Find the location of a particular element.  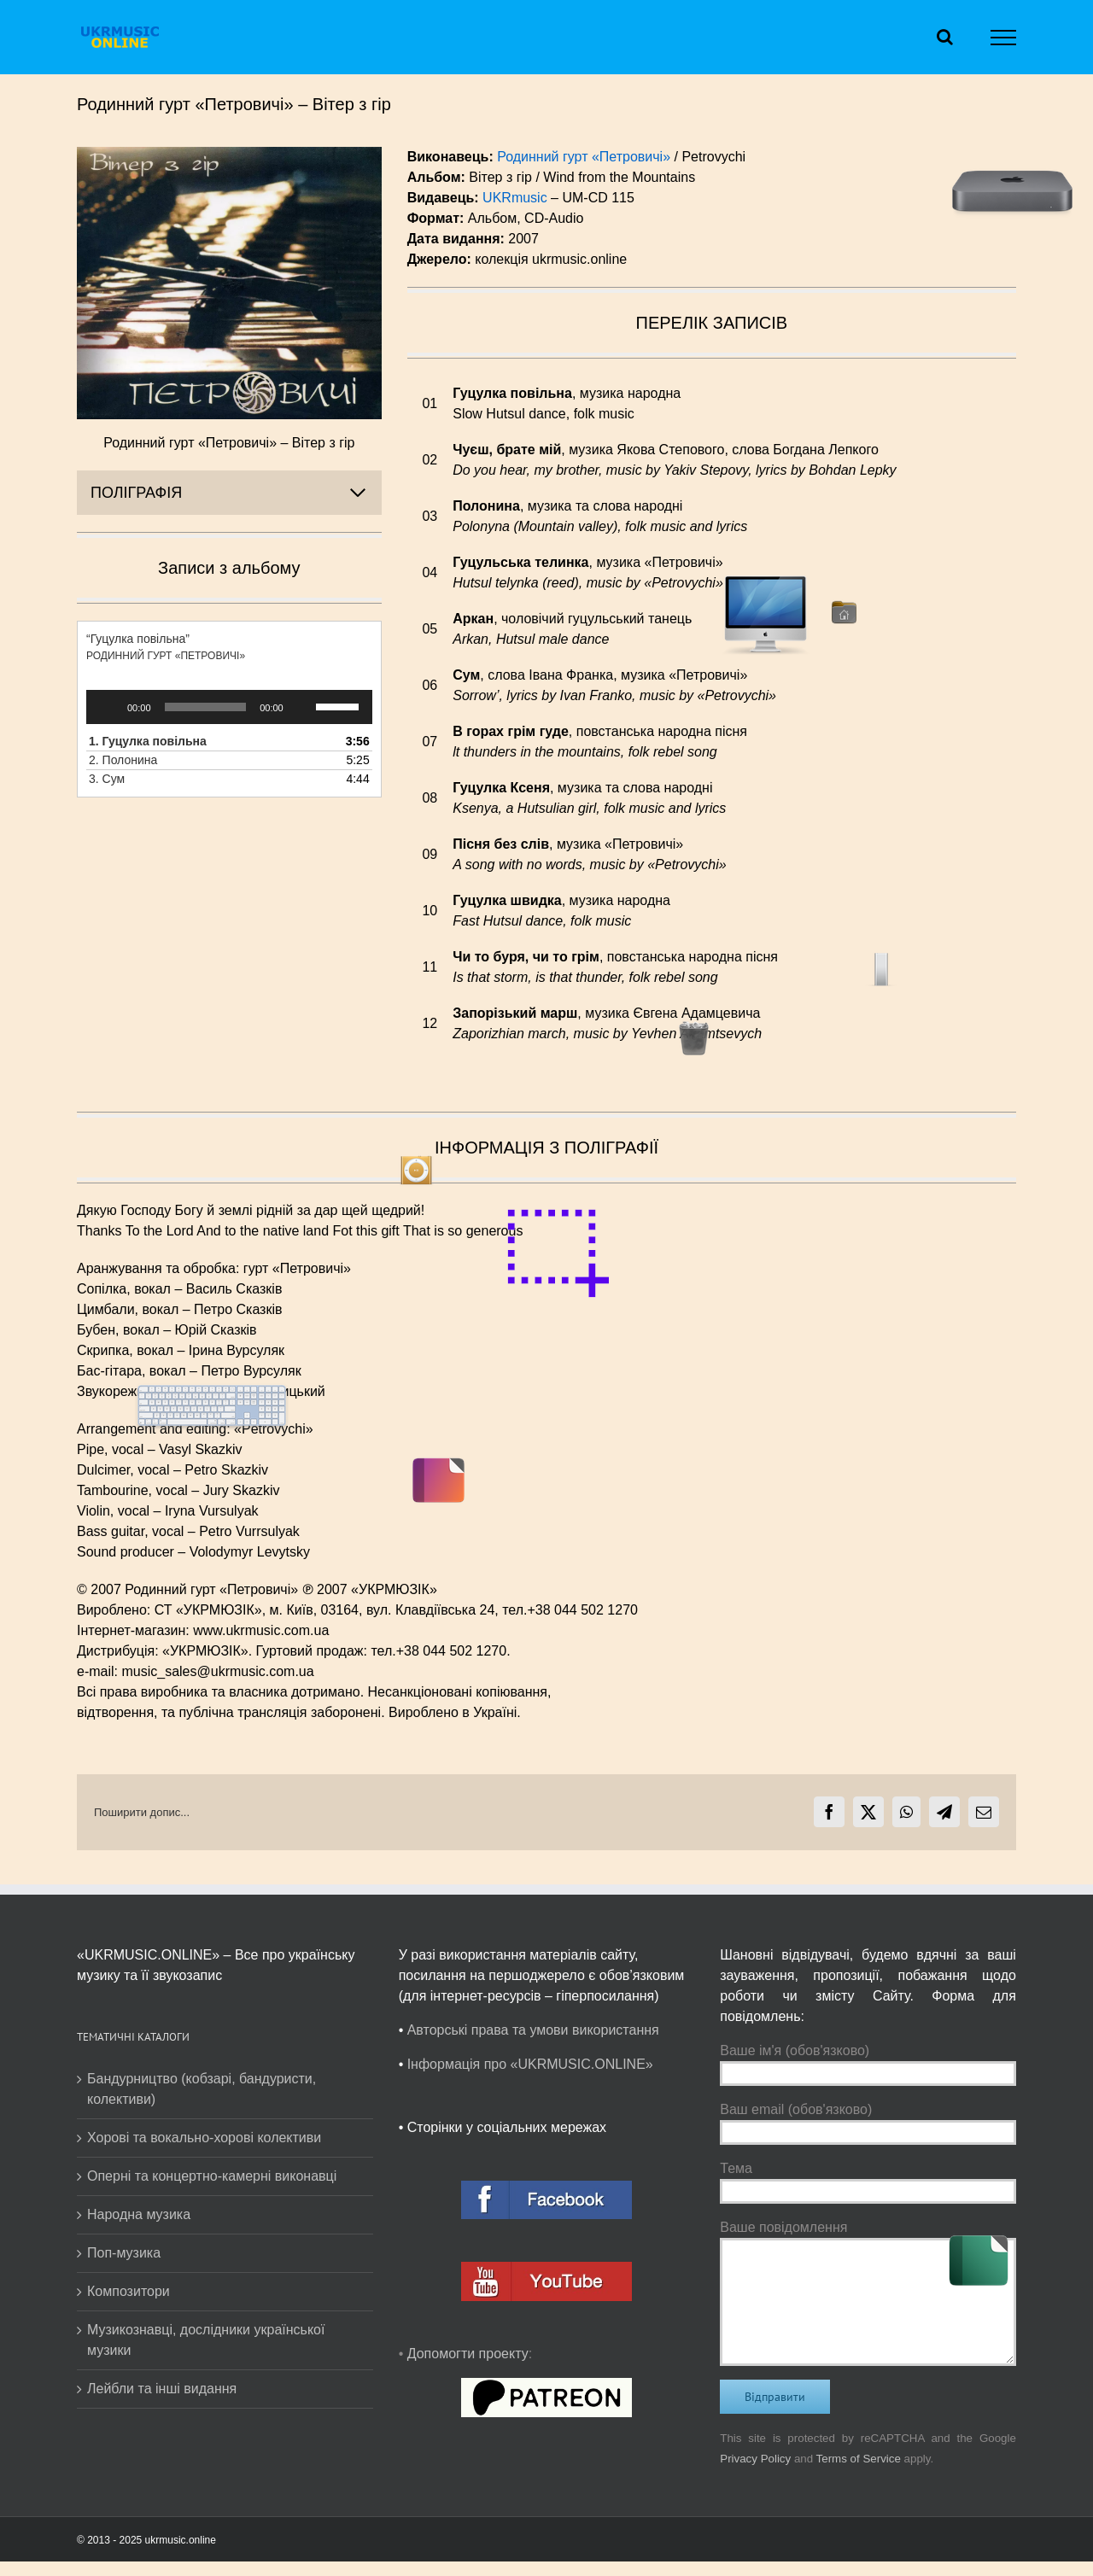

connect a bluetooth keyboard is located at coordinates (212, 1405).